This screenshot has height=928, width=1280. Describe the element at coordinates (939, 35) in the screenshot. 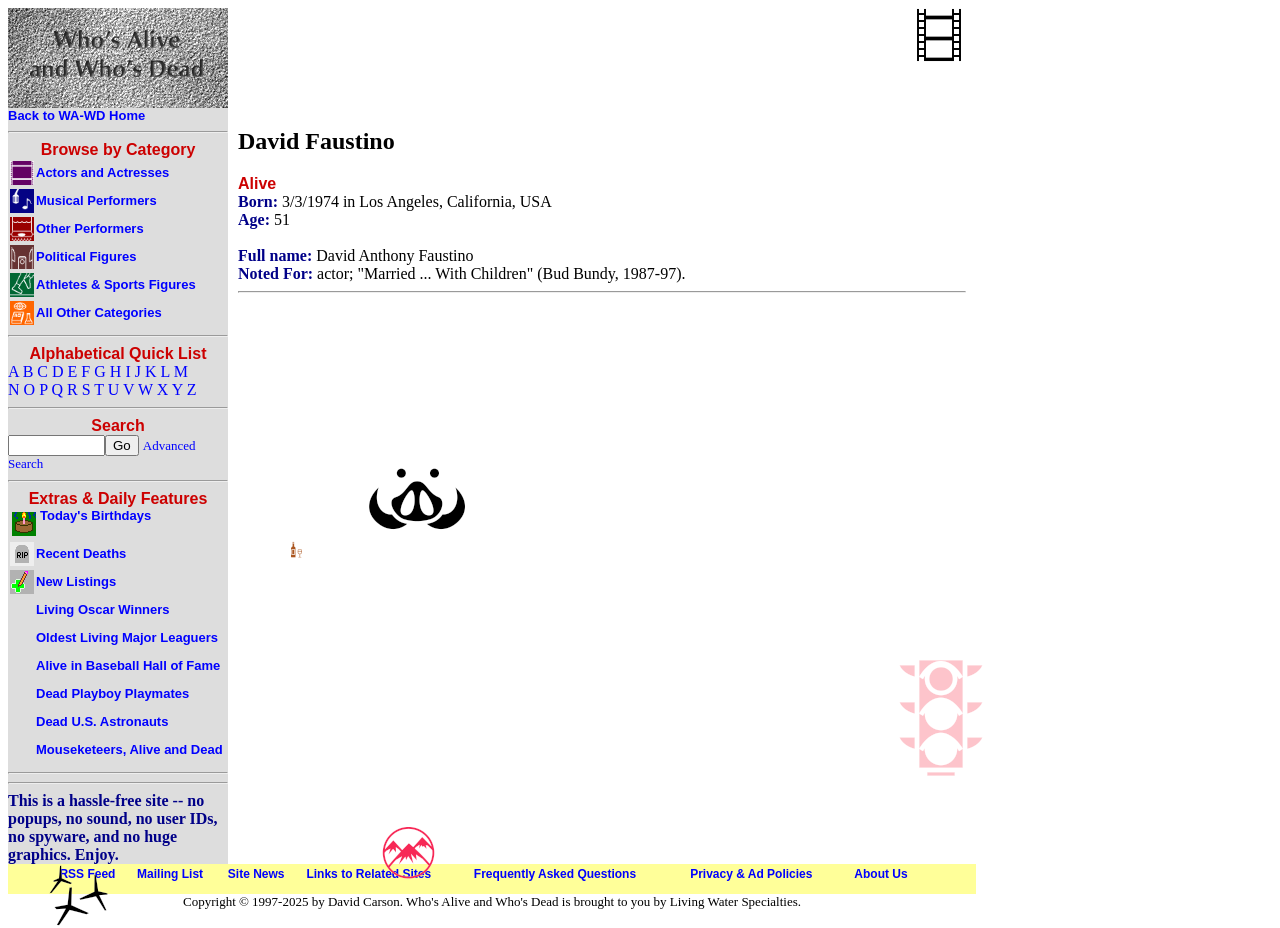

I see `access video or movie content` at that location.